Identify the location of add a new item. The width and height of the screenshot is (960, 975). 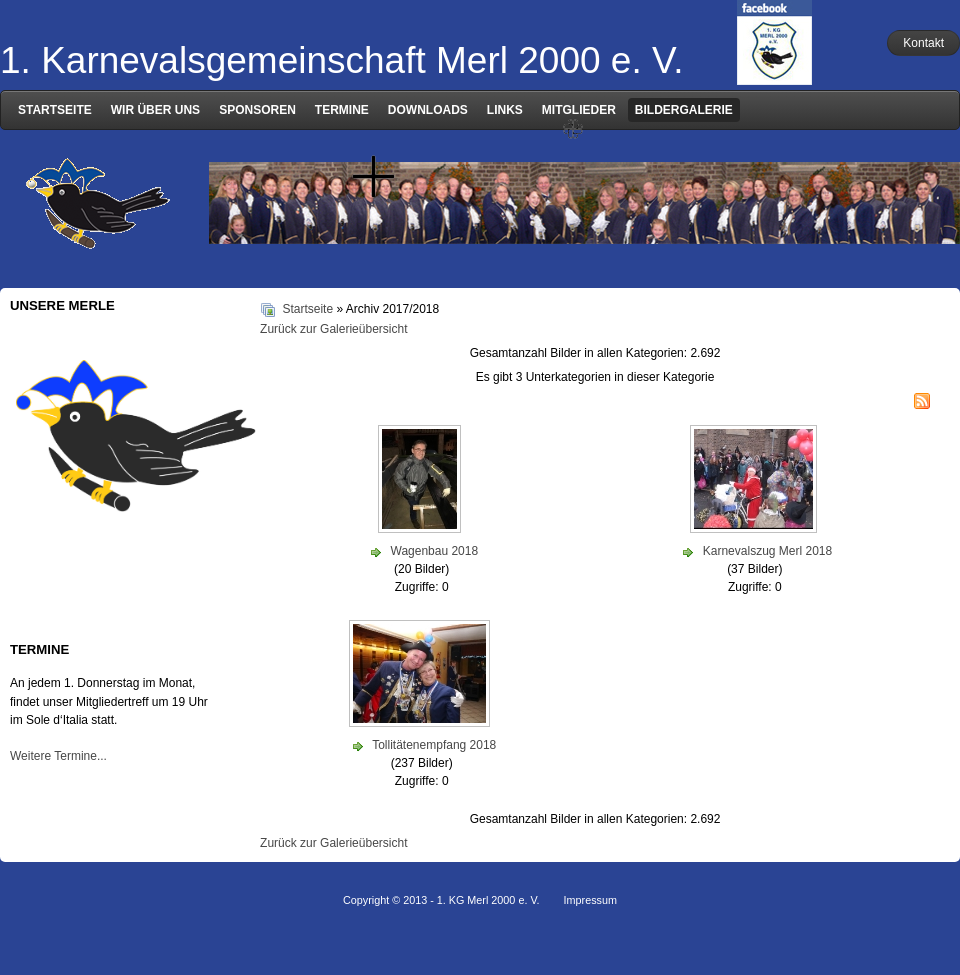
(373, 176).